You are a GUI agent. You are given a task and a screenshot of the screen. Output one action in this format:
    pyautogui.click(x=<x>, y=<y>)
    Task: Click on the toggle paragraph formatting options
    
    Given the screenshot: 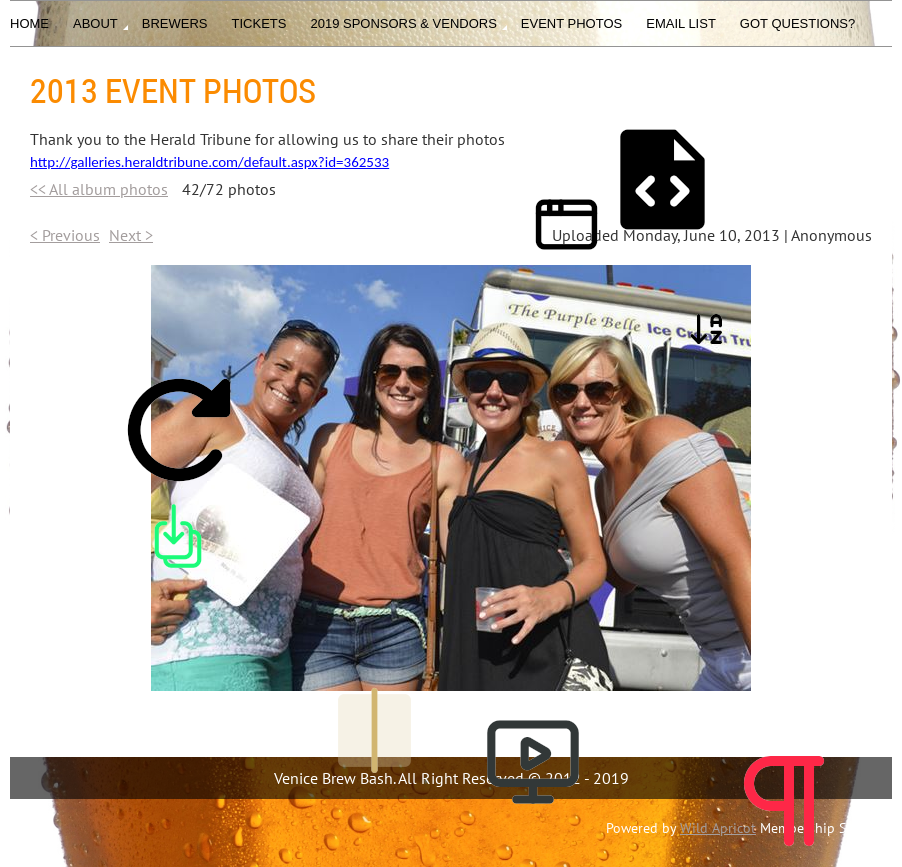 What is the action you would take?
    pyautogui.click(x=784, y=801)
    